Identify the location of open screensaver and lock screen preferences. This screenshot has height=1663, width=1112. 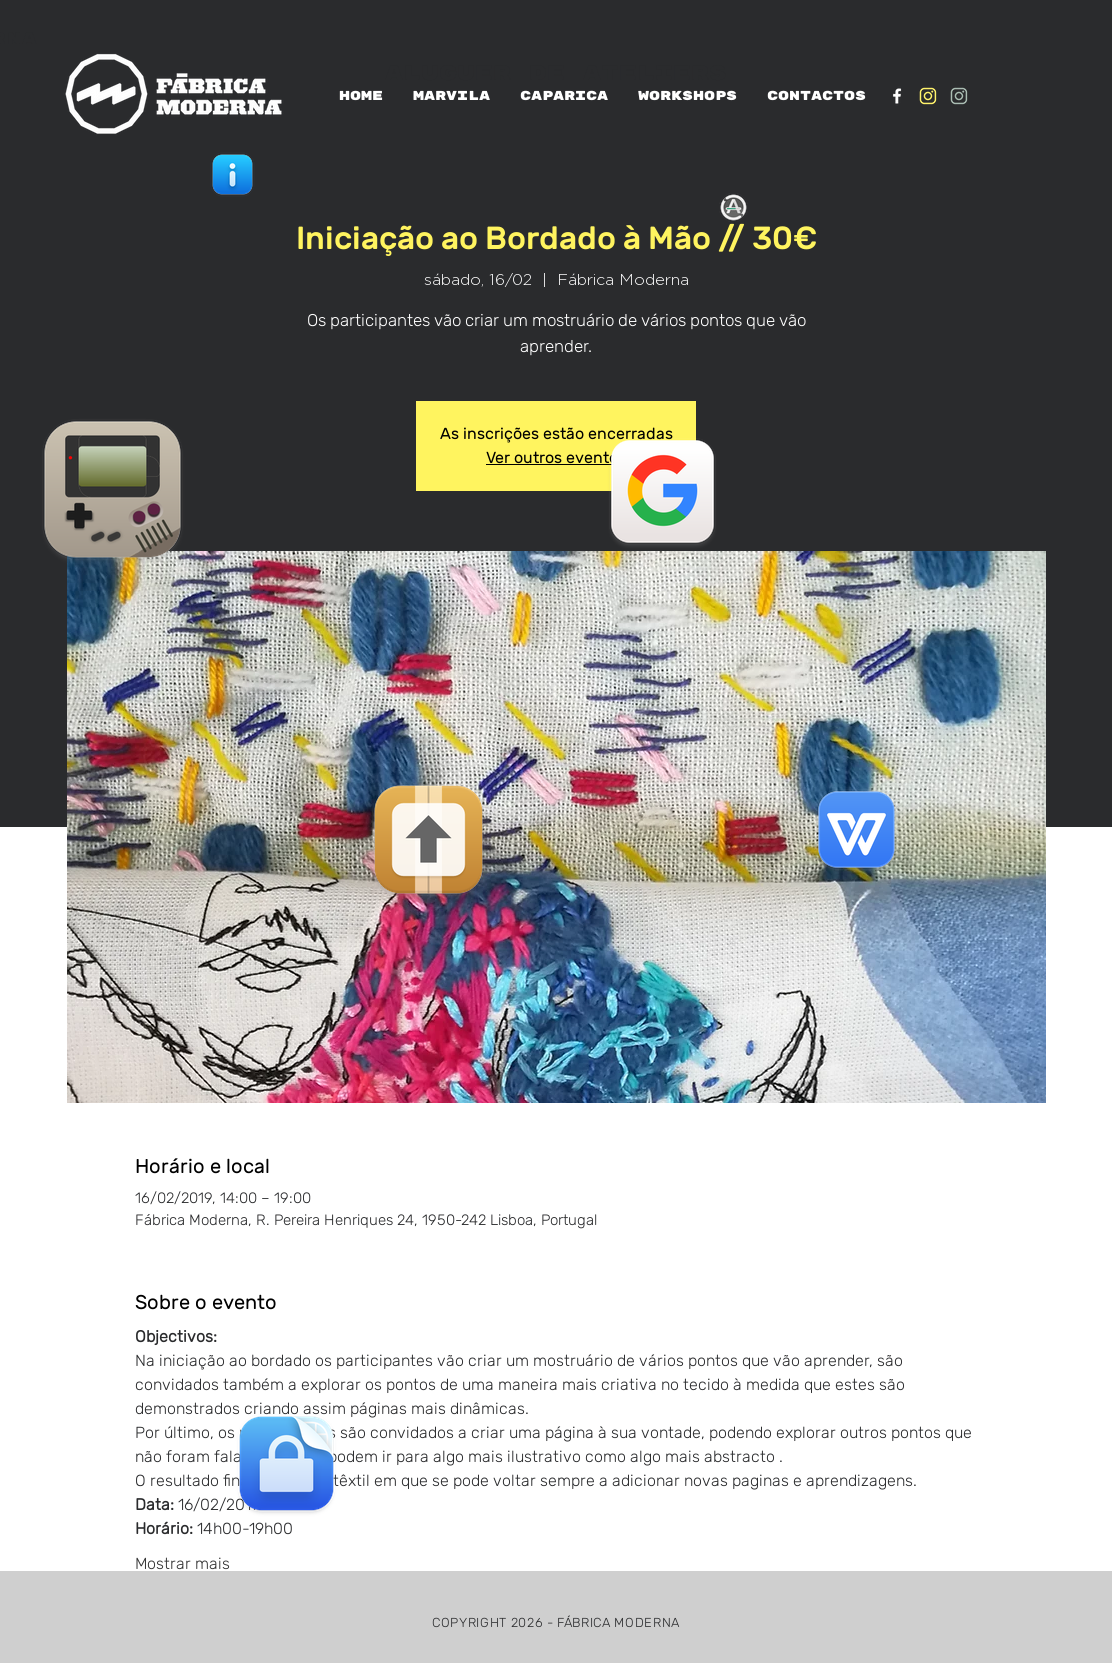
(286, 1463).